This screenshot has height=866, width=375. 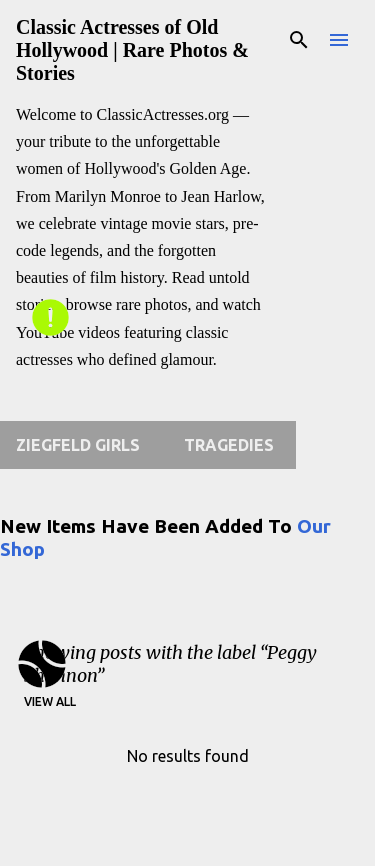 What do you see at coordinates (50, 317) in the screenshot?
I see `indicates a warning or error state` at bounding box center [50, 317].